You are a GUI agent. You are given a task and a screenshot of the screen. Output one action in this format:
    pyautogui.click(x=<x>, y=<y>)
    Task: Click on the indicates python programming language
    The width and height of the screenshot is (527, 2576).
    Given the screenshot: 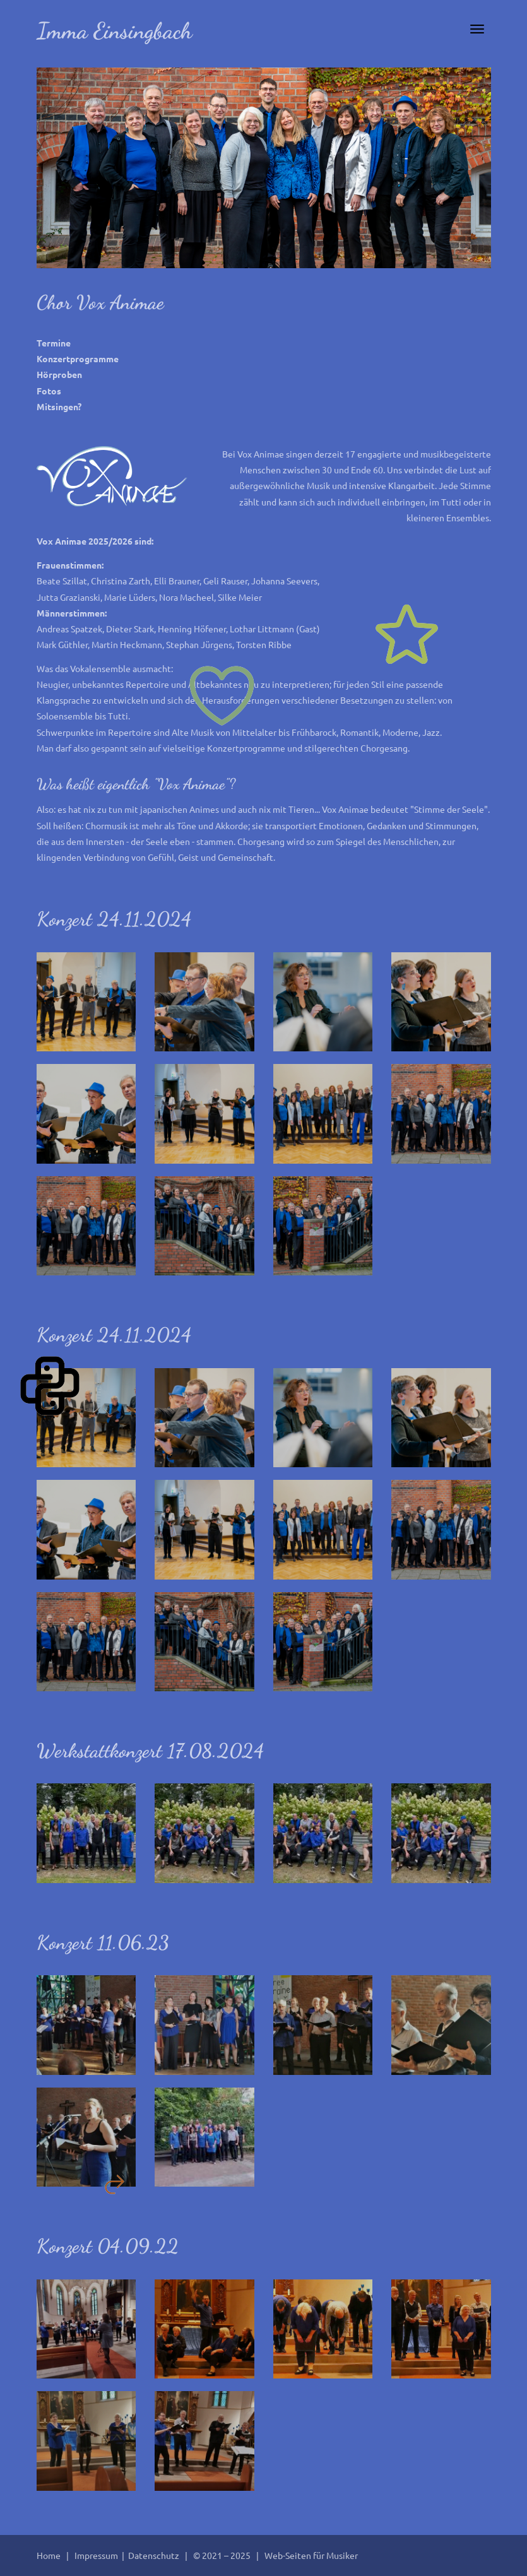 What is the action you would take?
    pyautogui.click(x=50, y=1386)
    